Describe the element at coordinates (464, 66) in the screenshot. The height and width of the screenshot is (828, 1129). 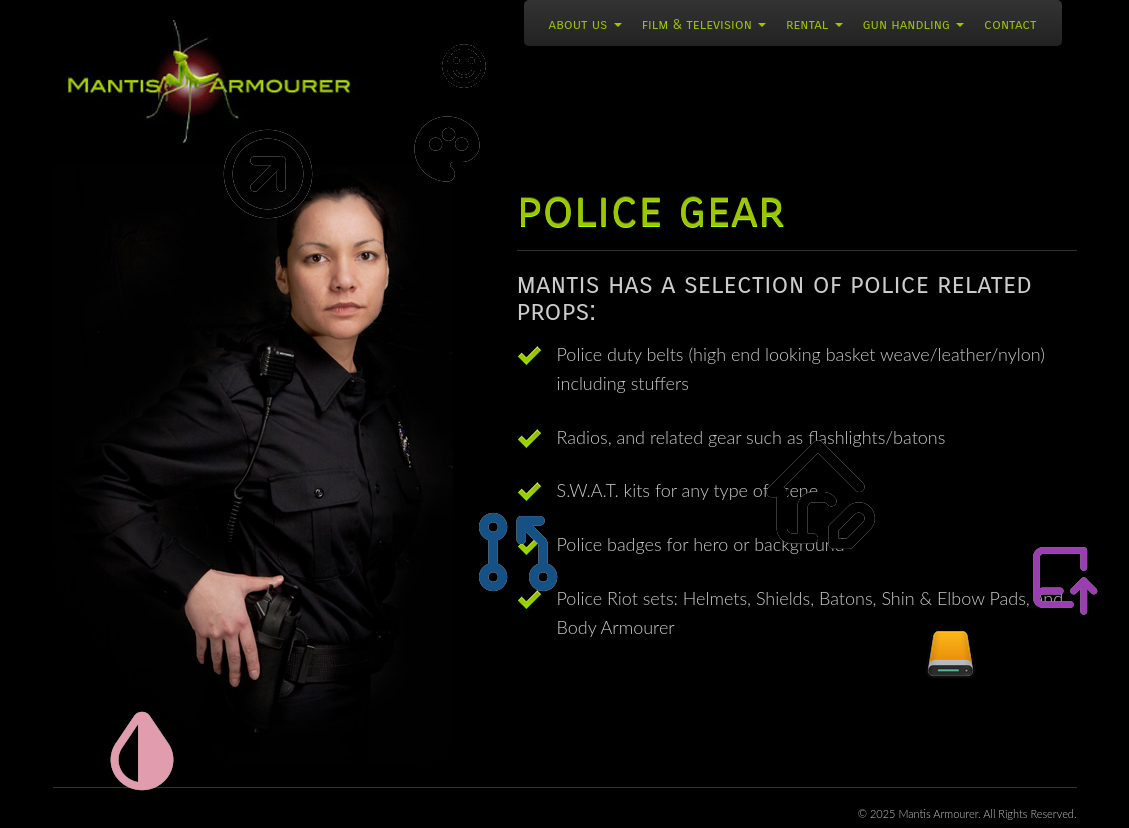
I see `add a reaction or emoji to a message` at that location.